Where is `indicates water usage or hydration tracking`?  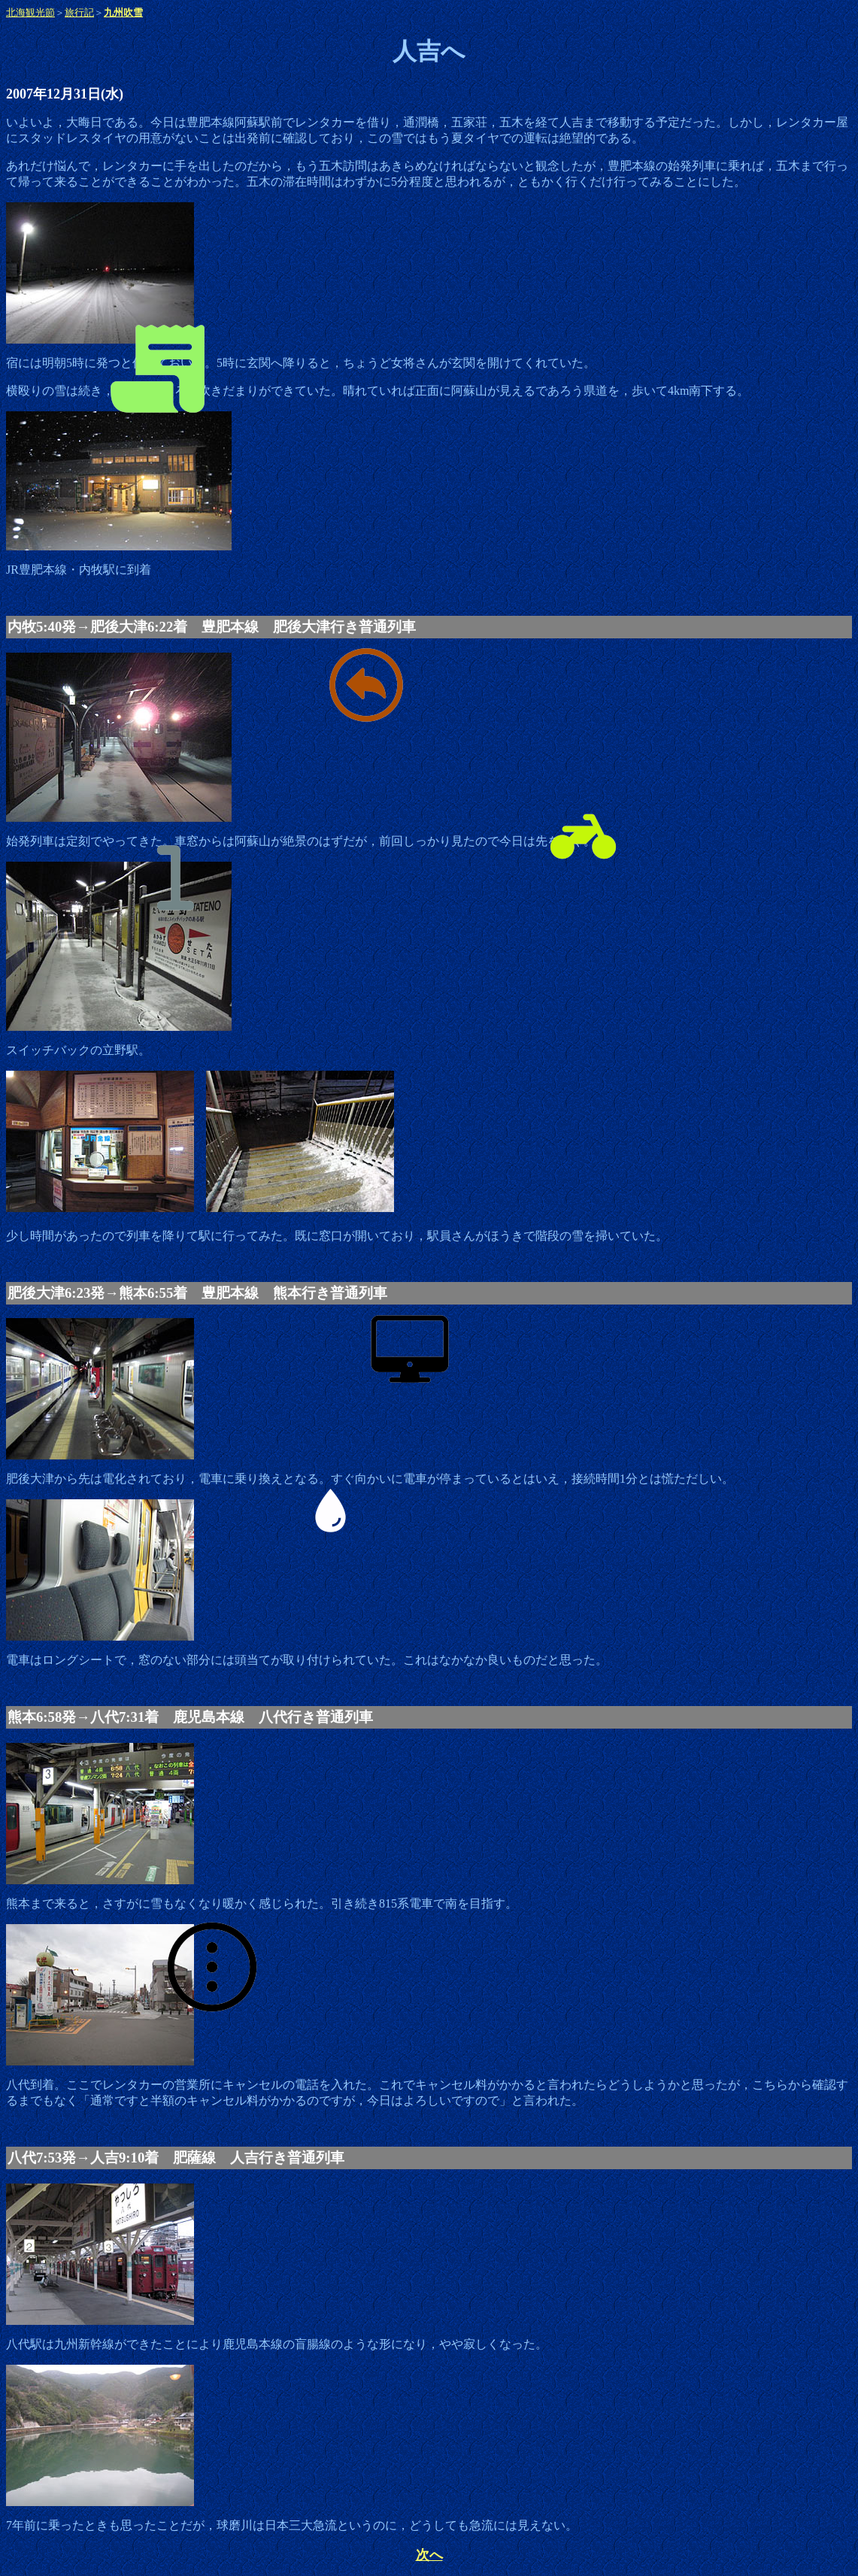 indicates water usage or hydration tracking is located at coordinates (330, 1511).